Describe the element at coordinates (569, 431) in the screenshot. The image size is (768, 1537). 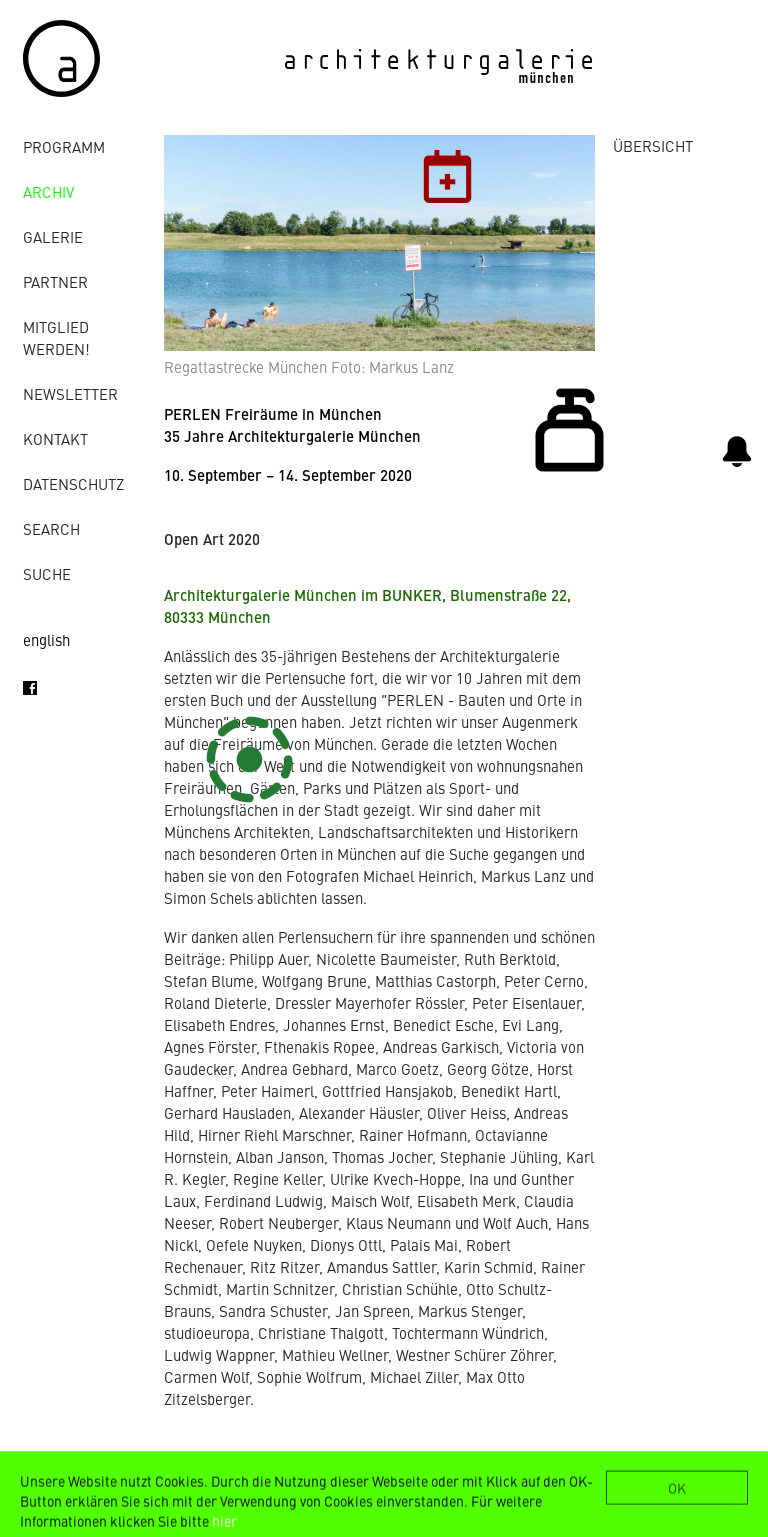
I see `access hand washing or hygiene instructions` at that location.